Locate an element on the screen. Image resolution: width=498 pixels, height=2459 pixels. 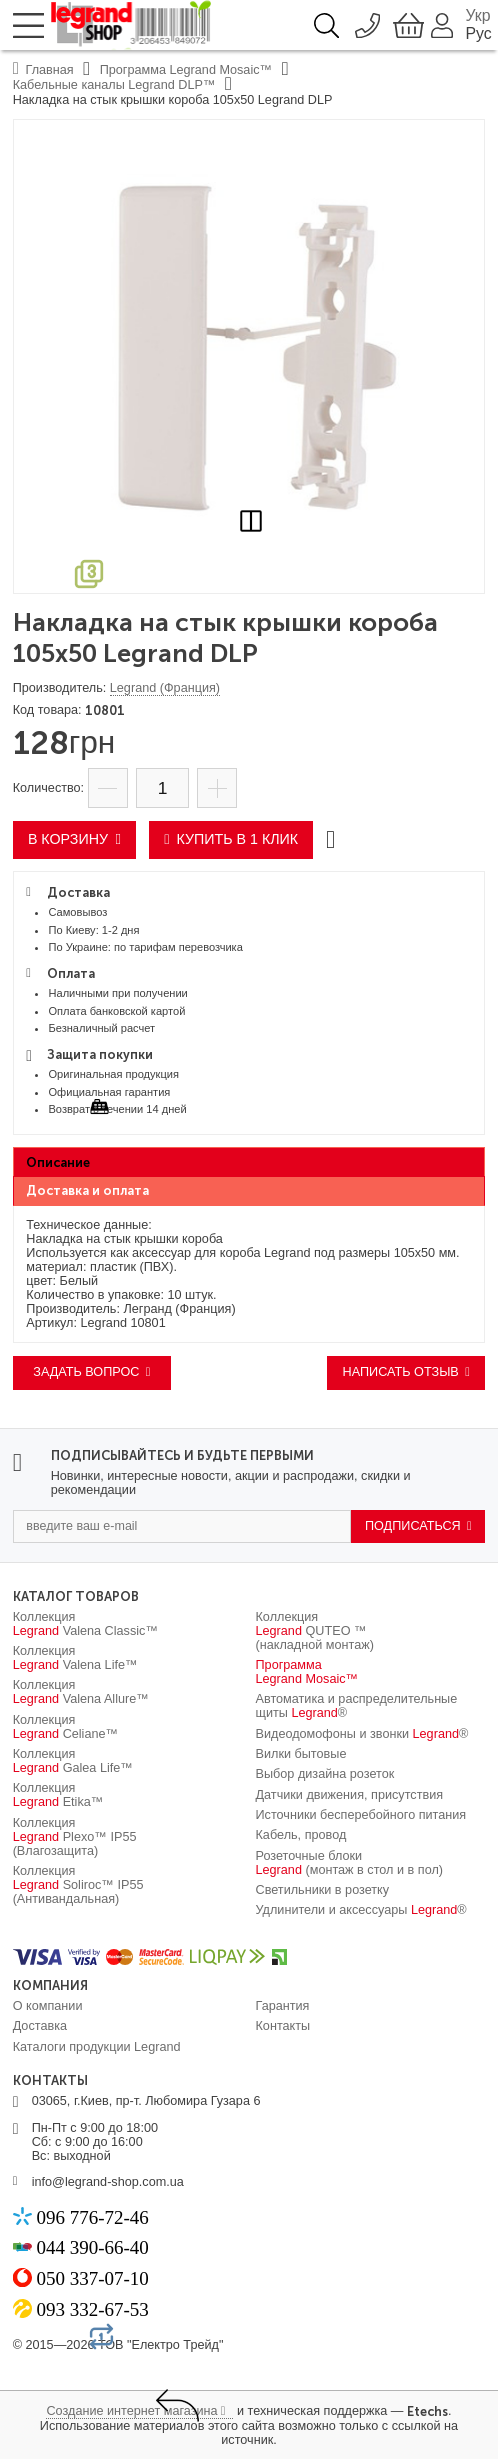
view item 3 in a series or collection is located at coordinates (89, 574).